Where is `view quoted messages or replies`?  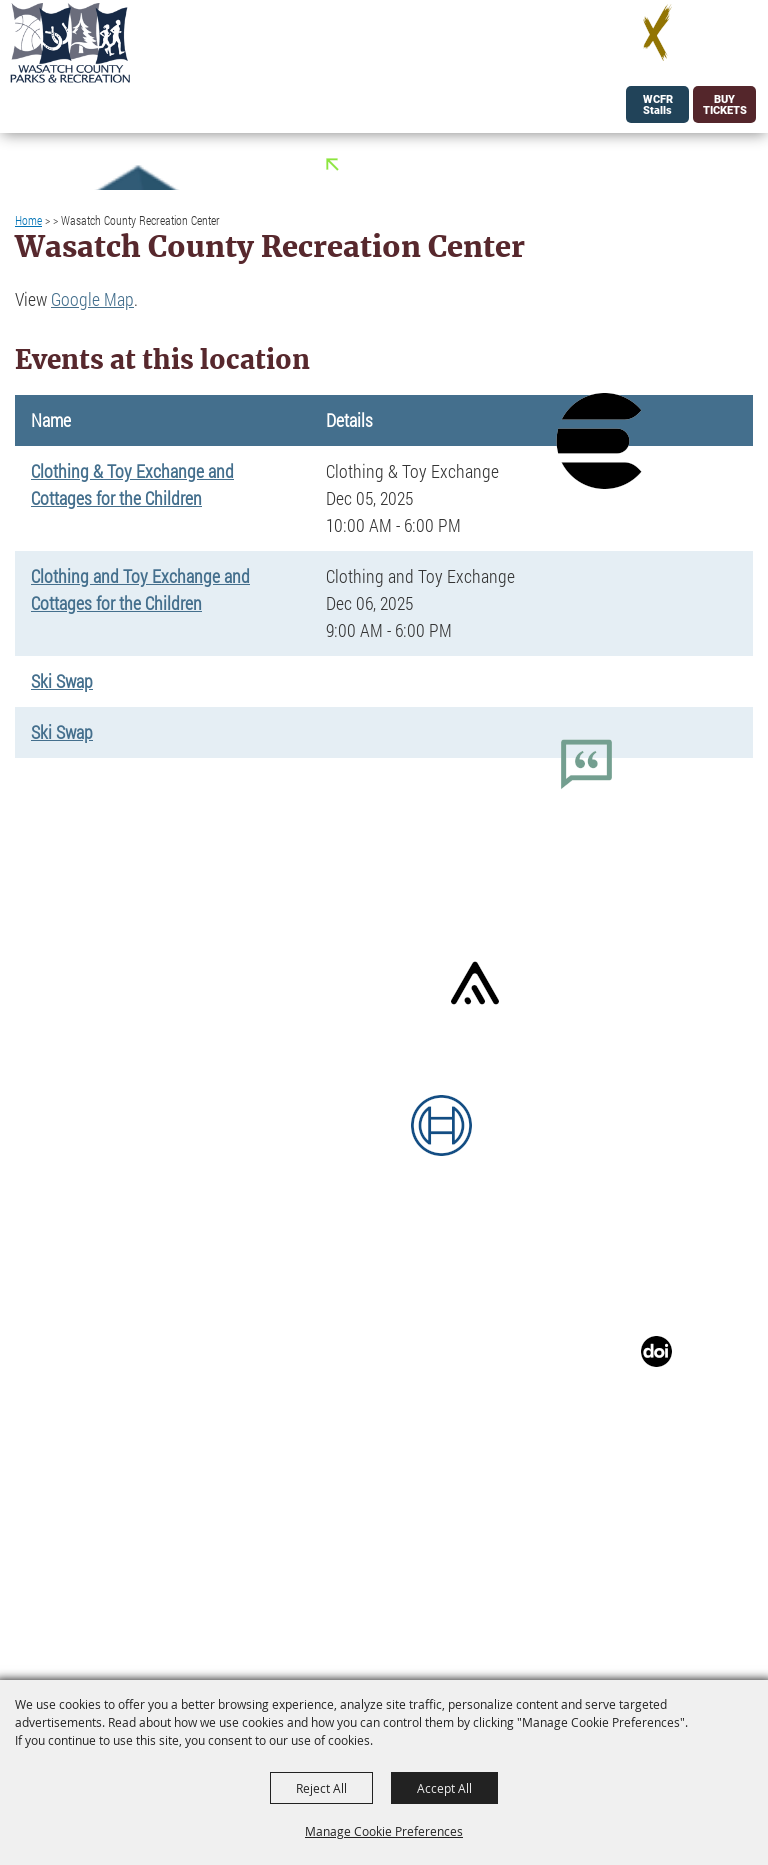
view quoted messages or replies is located at coordinates (586, 762).